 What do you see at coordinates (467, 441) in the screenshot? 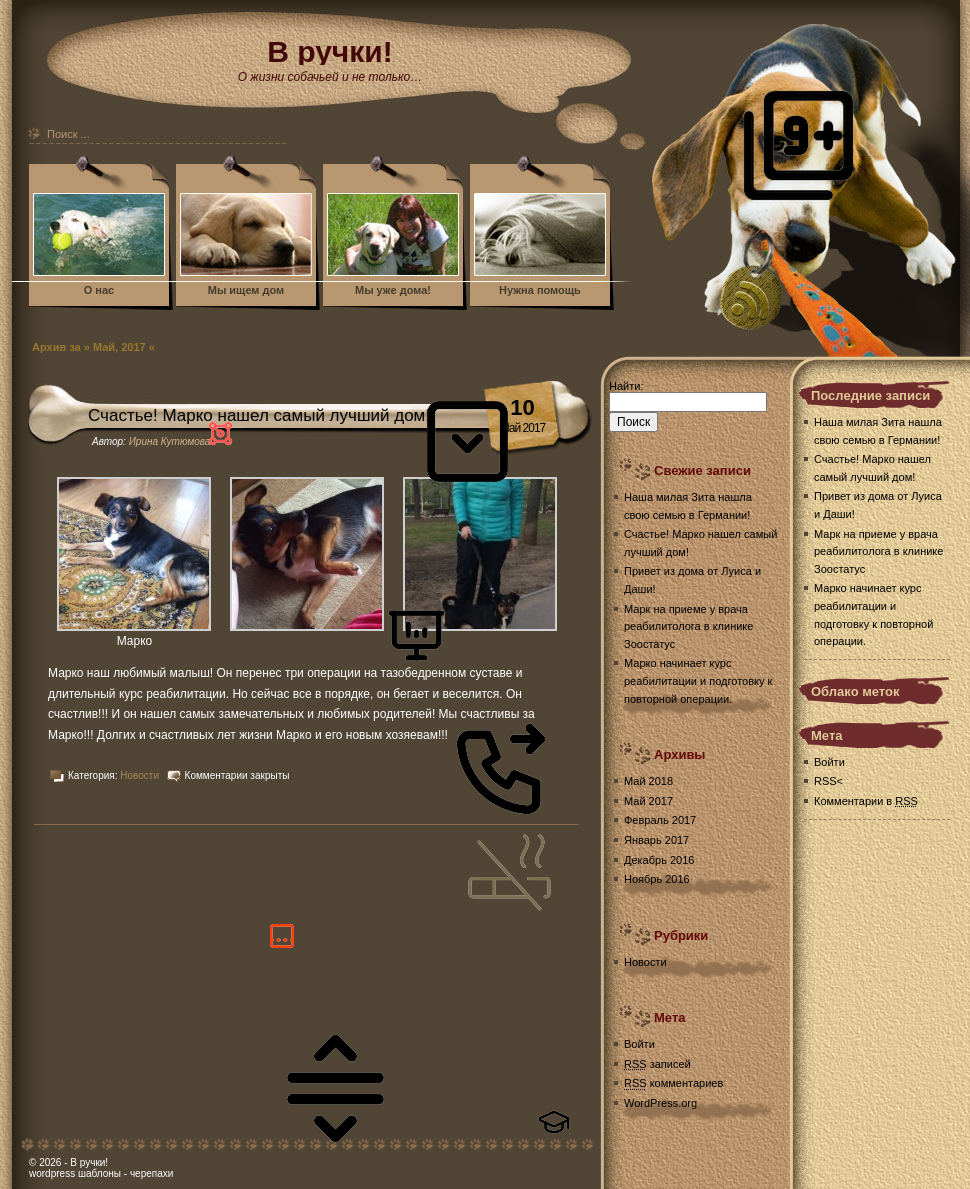
I see `open a dropdown menu` at bounding box center [467, 441].